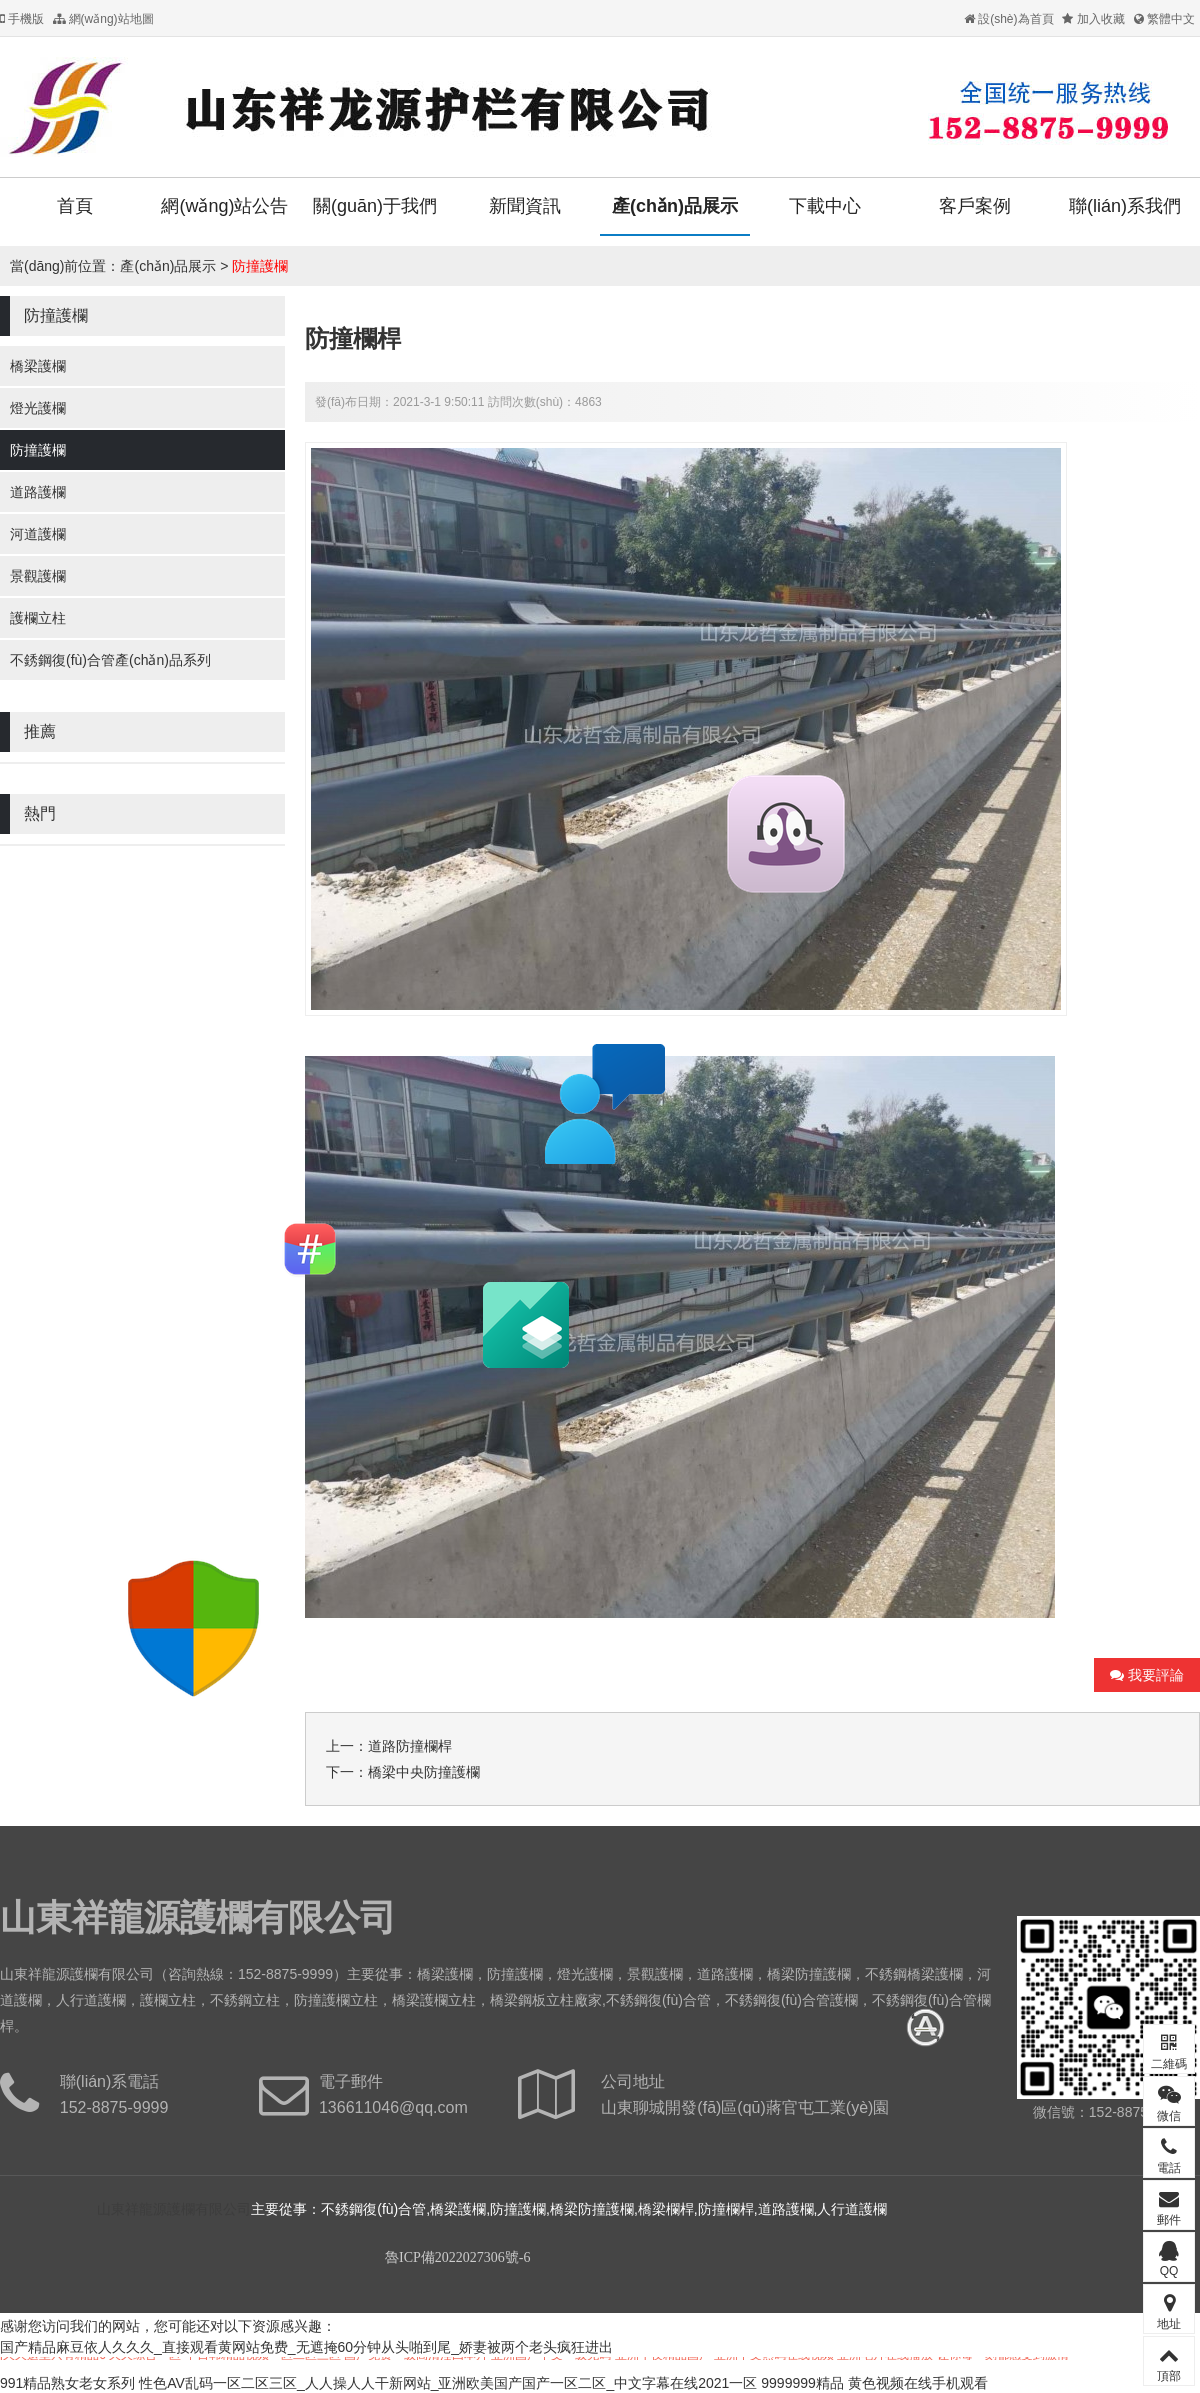 The image size is (1200, 2393). Describe the element at coordinates (605, 1104) in the screenshot. I see `open the feedback hub app` at that location.